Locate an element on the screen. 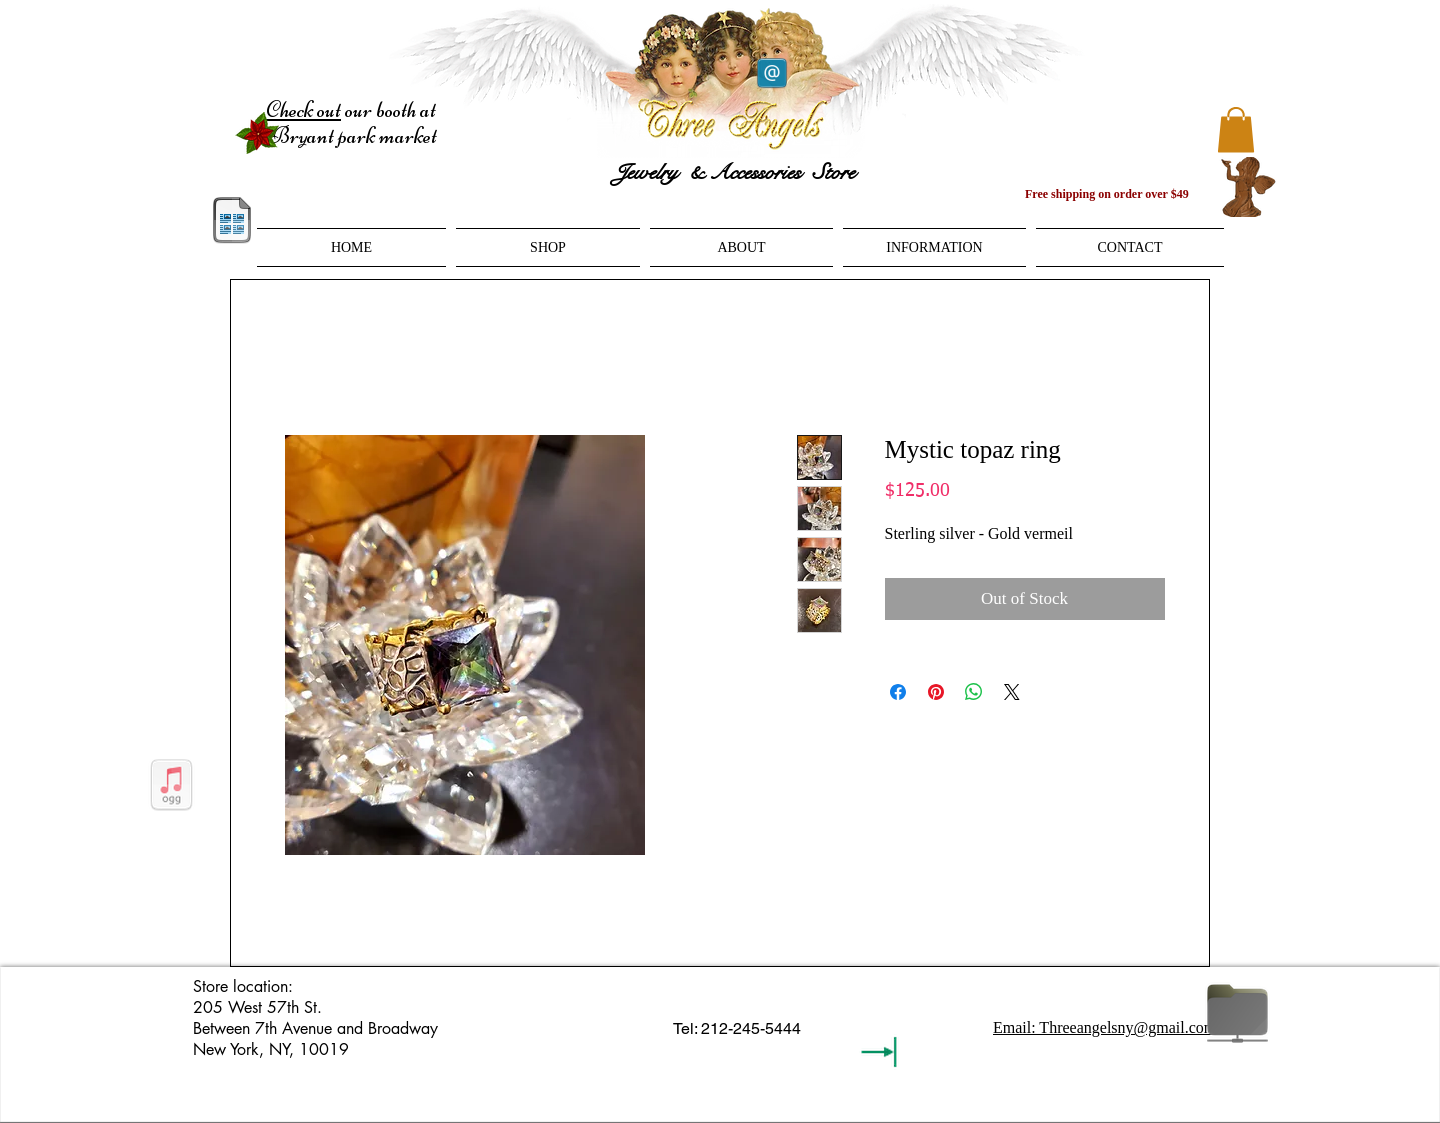 The width and height of the screenshot is (1440, 1123). an ogg vorbis audio file is located at coordinates (171, 784).